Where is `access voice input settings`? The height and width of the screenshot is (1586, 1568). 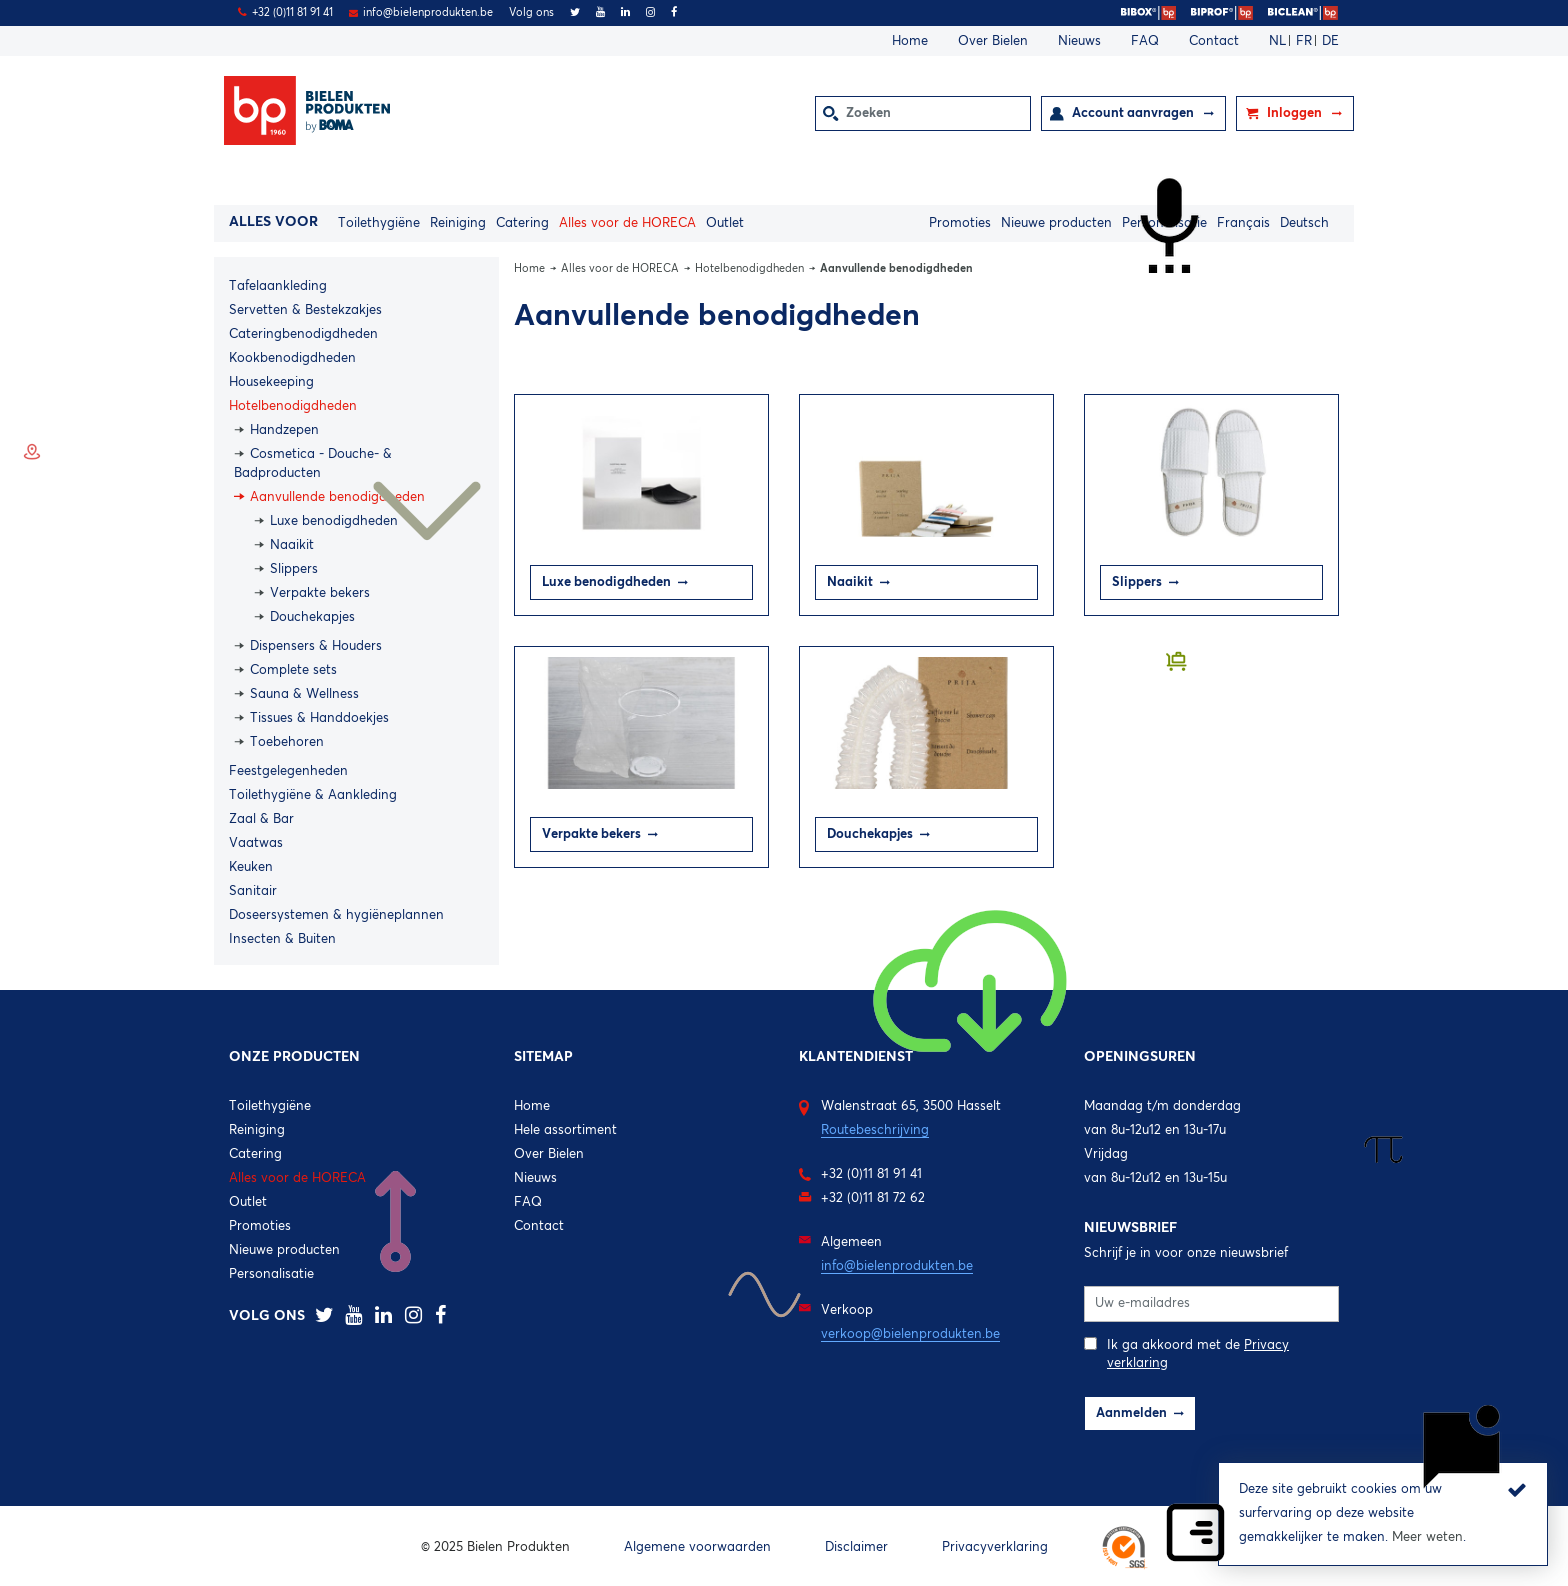
access voice input settings is located at coordinates (1169, 223).